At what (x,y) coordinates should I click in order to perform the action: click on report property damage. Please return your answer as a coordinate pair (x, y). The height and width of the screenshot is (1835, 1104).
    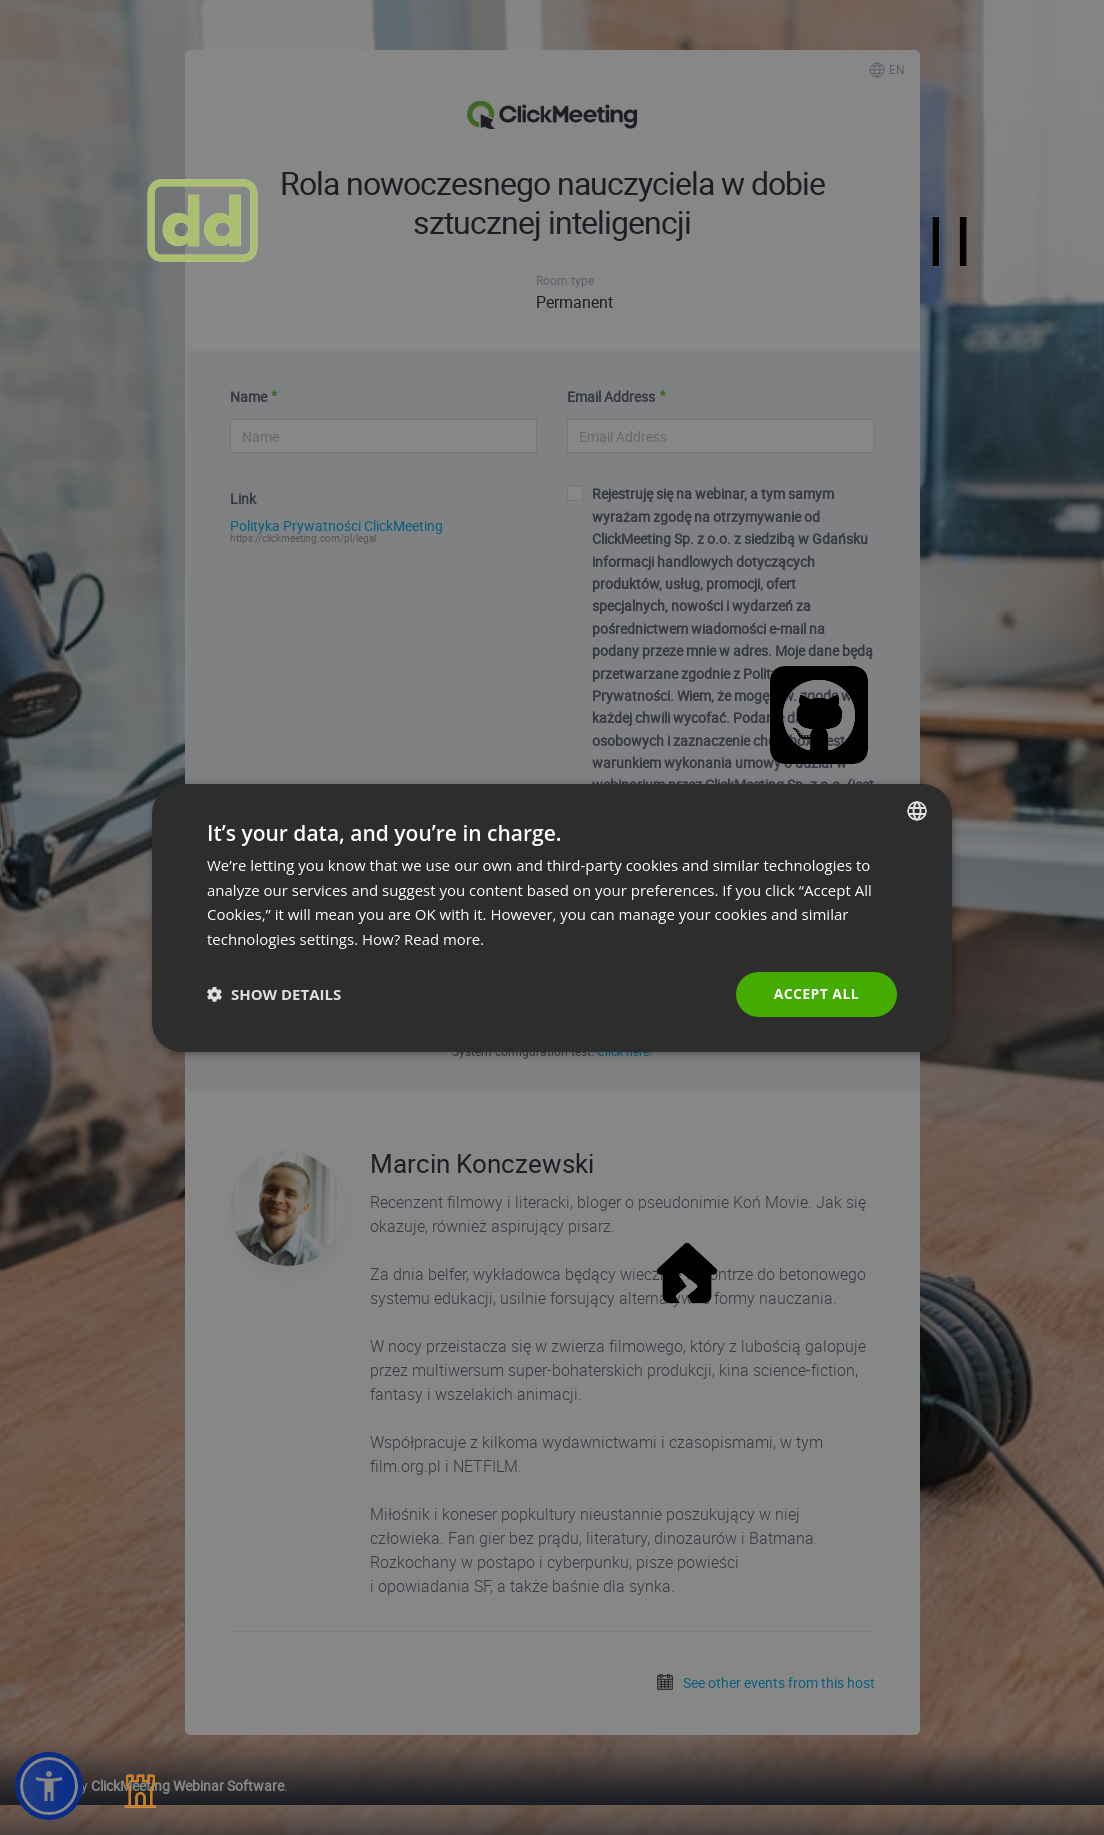
    Looking at the image, I should click on (687, 1273).